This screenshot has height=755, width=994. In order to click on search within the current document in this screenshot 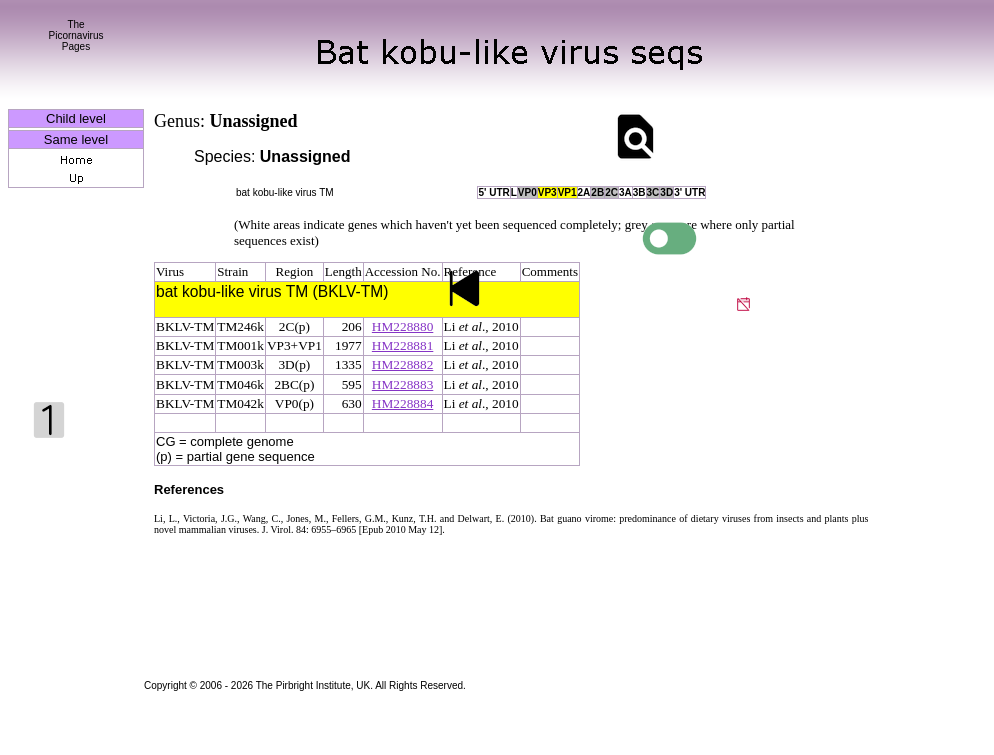, I will do `click(635, 136)`.